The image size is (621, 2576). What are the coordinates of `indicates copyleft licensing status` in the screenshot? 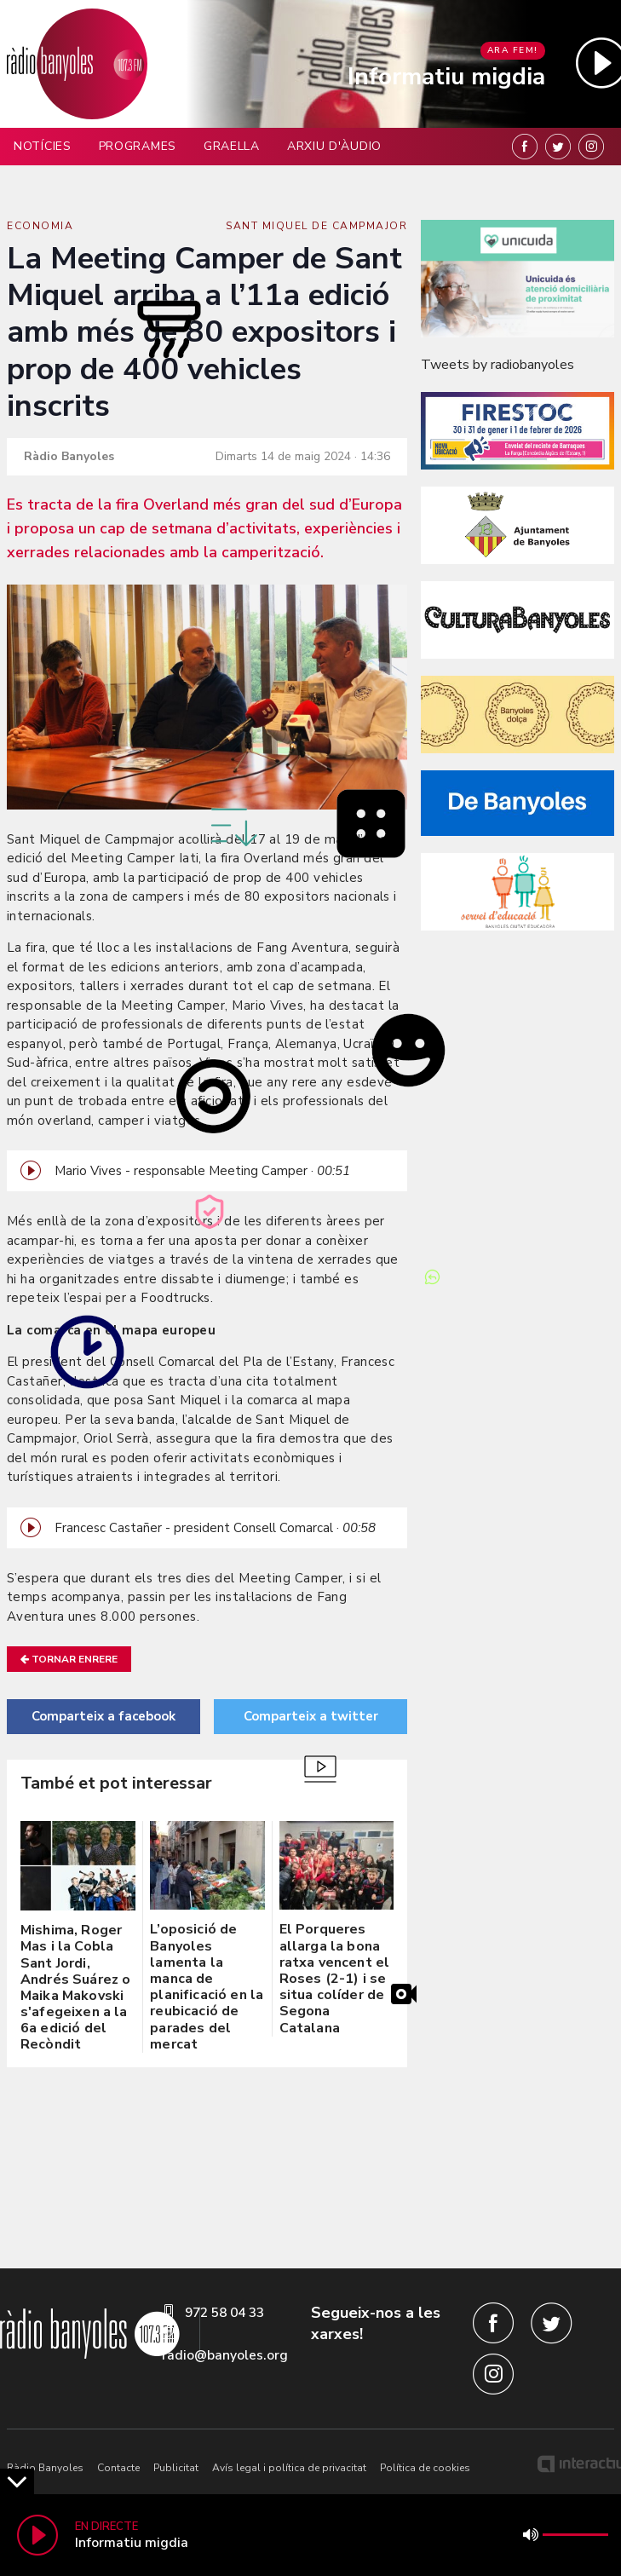 It's located at (213, 1096).